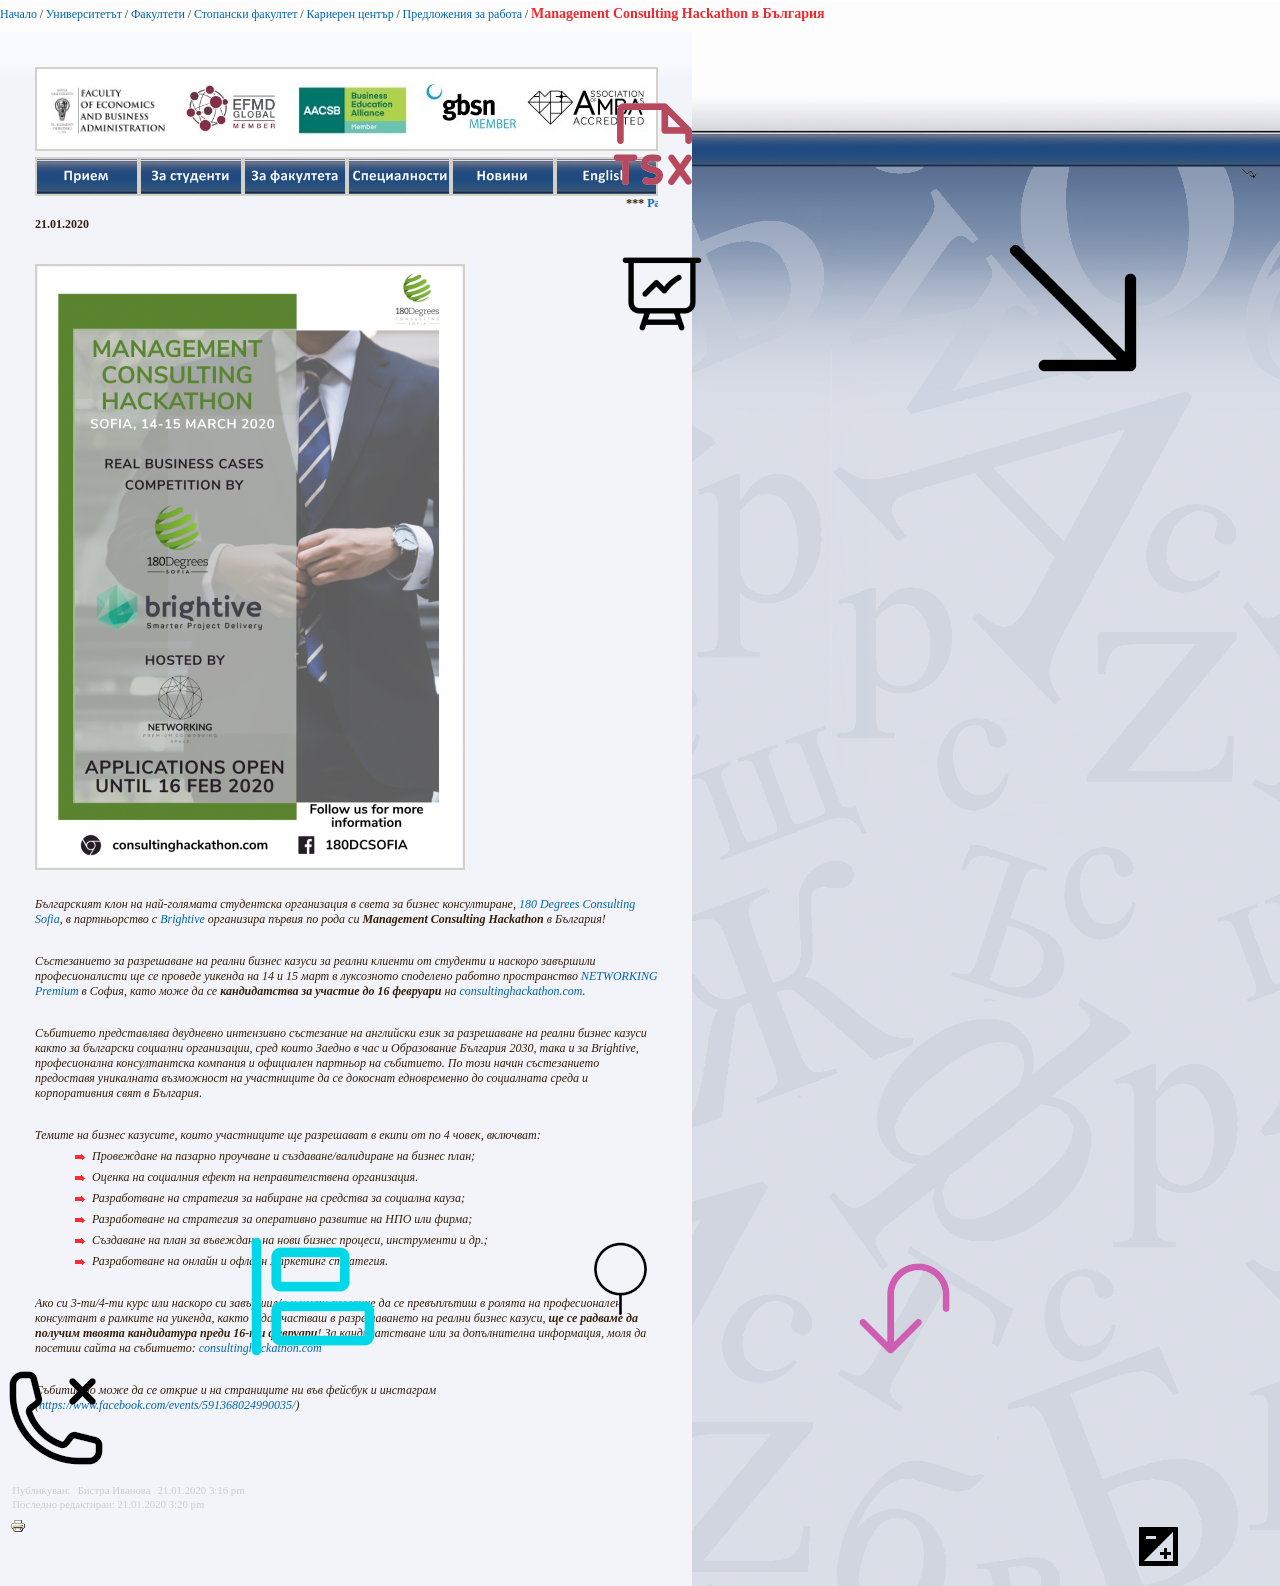 Image resolution: width=1280 pixels, height=1586 pixels. What do you see at coordinates (620, 1277) in the screenshot?
I see `select neuter or non-binary gender option` at bounding box center [620, 1277].